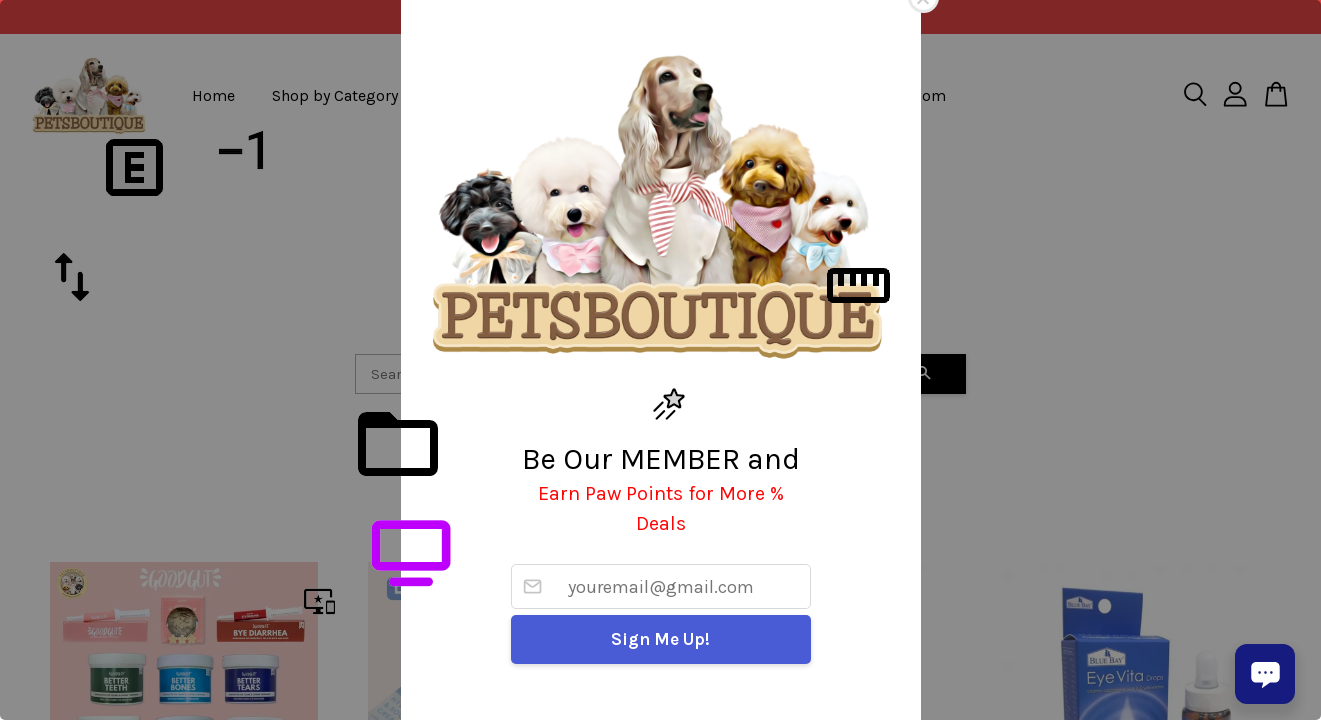 This screenshot has height=720, width=1321. Describe the element at coordinates (242, 151) in the screenshot. I see `decrease exposure by one stop in photo editing` at that location.